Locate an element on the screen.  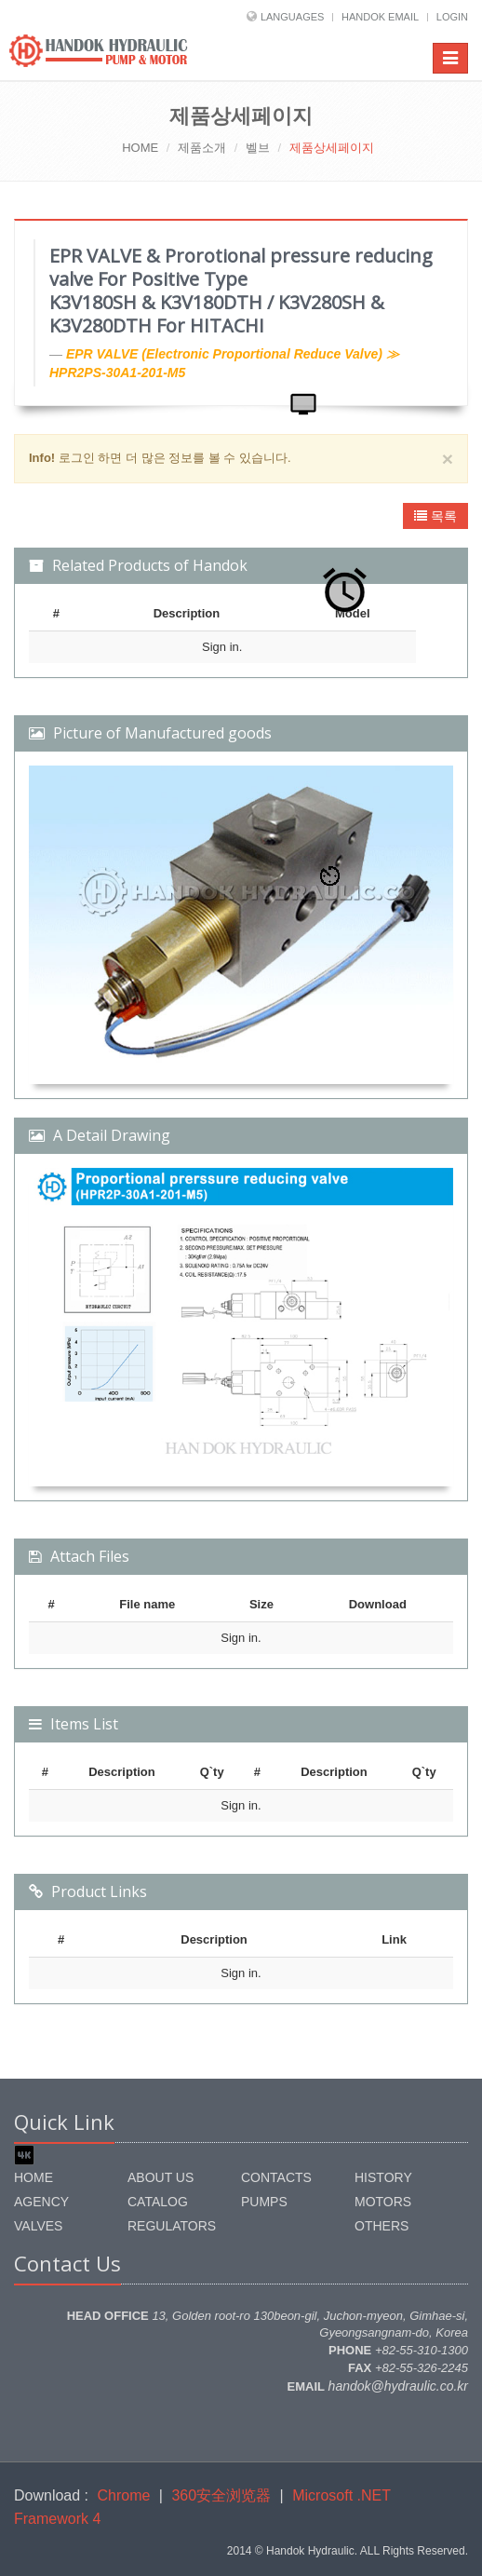
access tv or display settings is located at coordinates (303, 404).